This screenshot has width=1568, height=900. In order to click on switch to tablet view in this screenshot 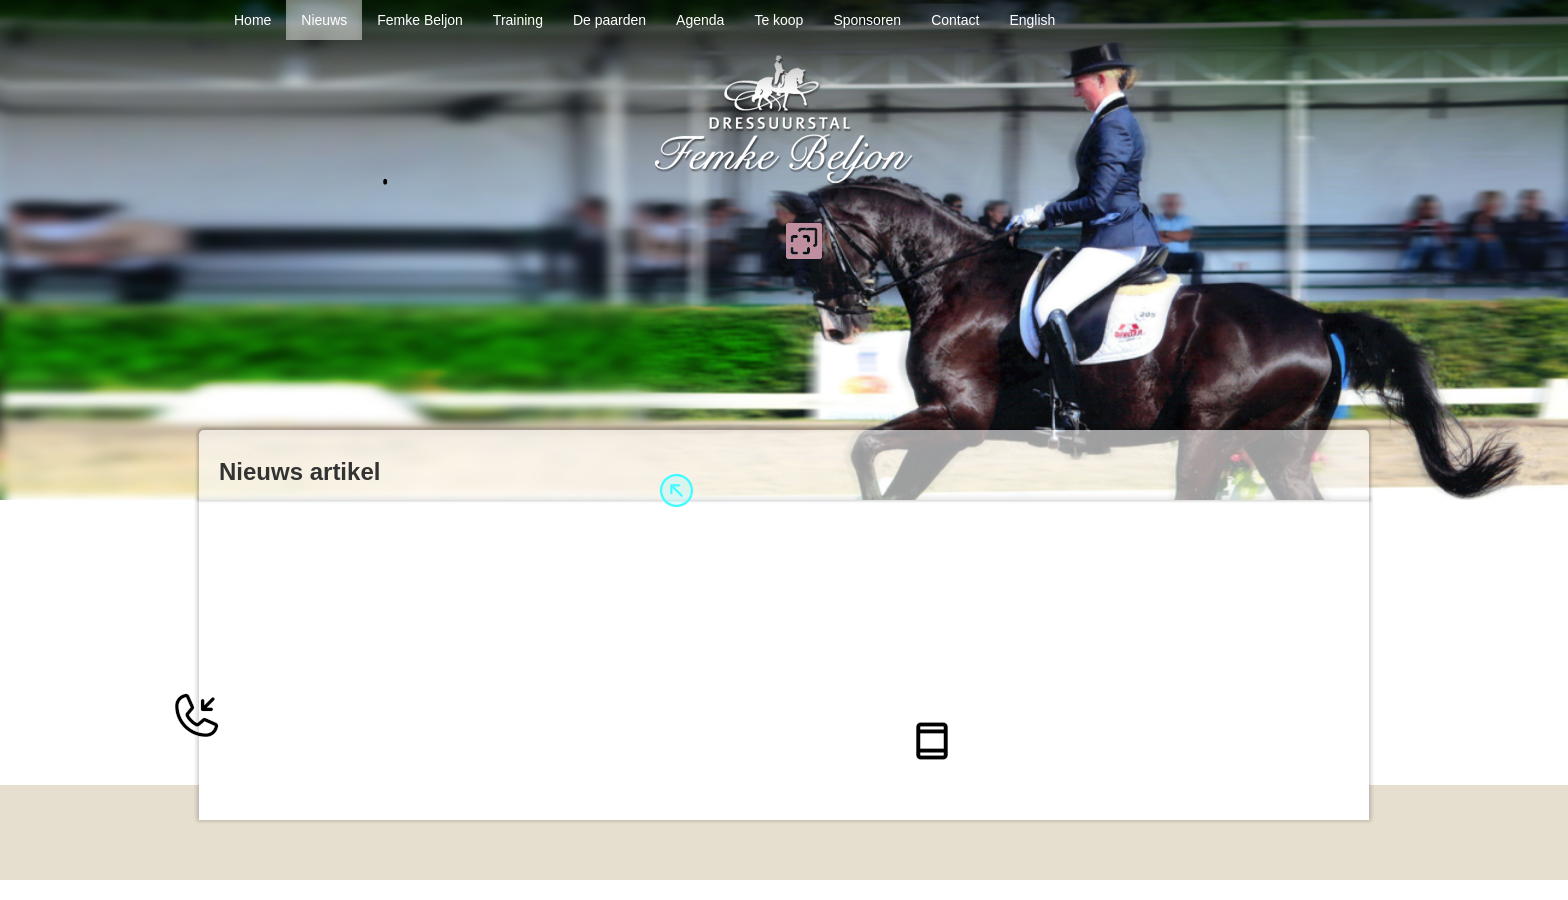, I will do `click(932, 741)`.